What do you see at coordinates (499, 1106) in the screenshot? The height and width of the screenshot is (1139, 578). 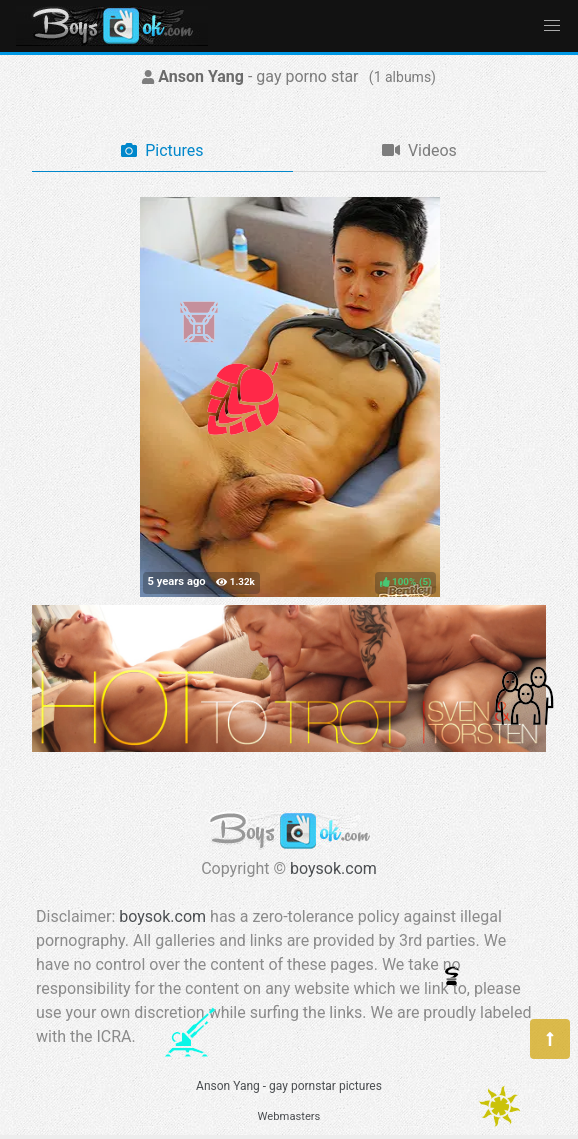 I see `toggle light mode or daytime theme` at bounding box center [499, 1106].